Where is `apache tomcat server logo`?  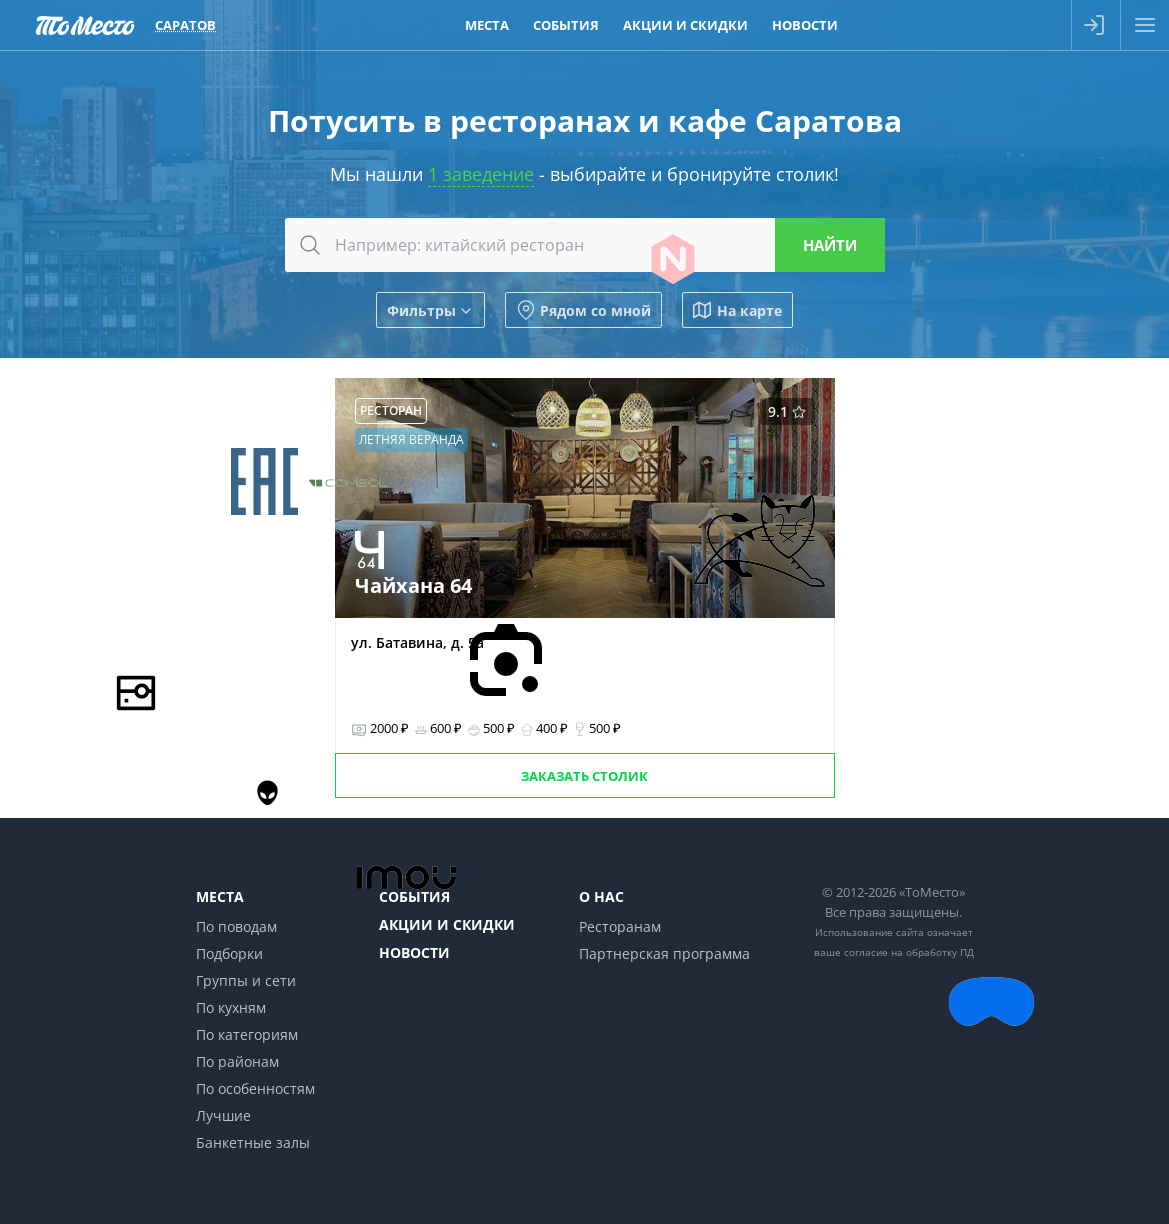
apache tomcat server logo is located at coordinates (759, 540).